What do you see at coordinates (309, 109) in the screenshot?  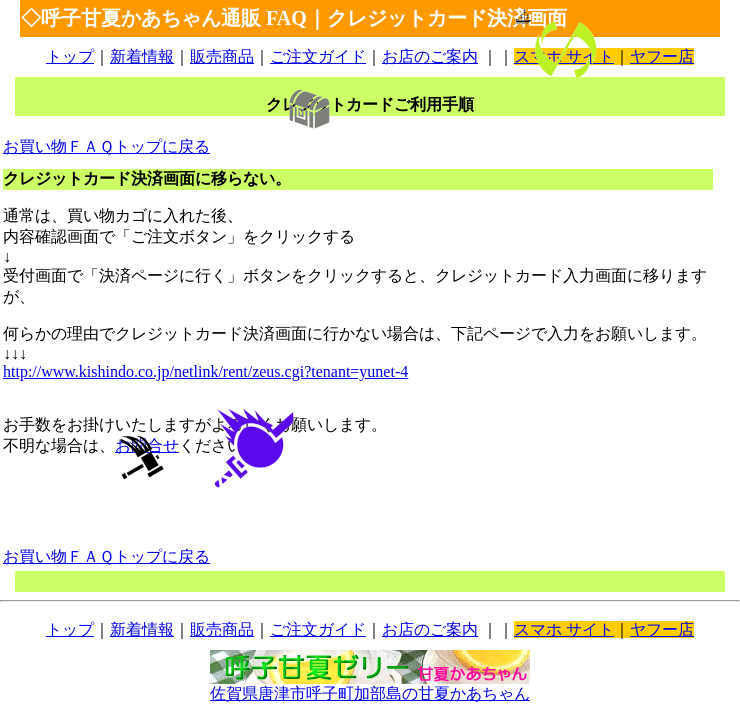 I see `a locked or secured inventory chest` at bounding box center [309, 109].